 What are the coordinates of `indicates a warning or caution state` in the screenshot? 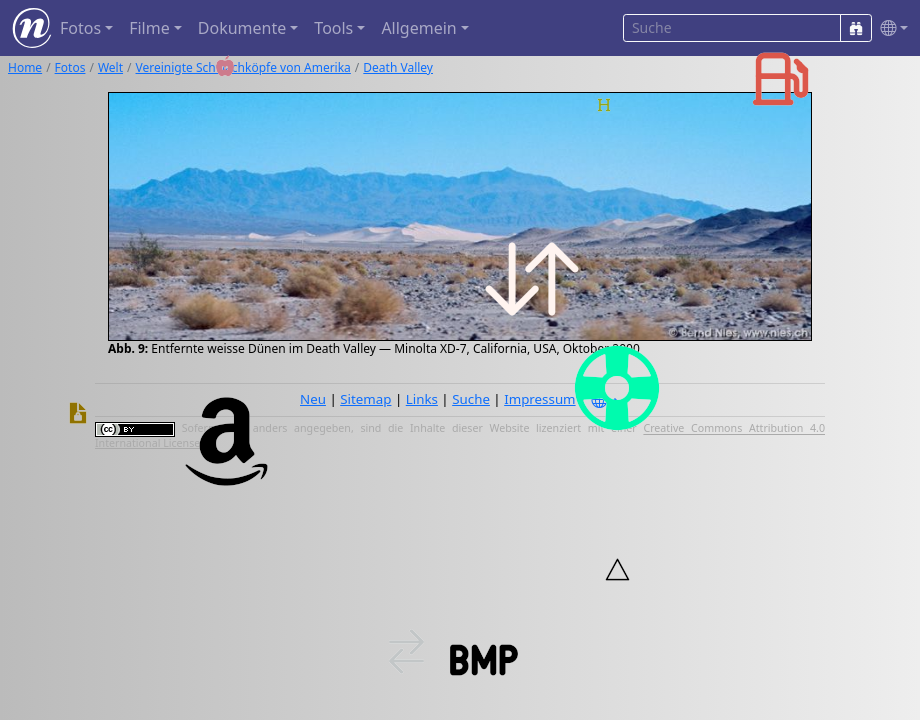 It's located at (617, 569).